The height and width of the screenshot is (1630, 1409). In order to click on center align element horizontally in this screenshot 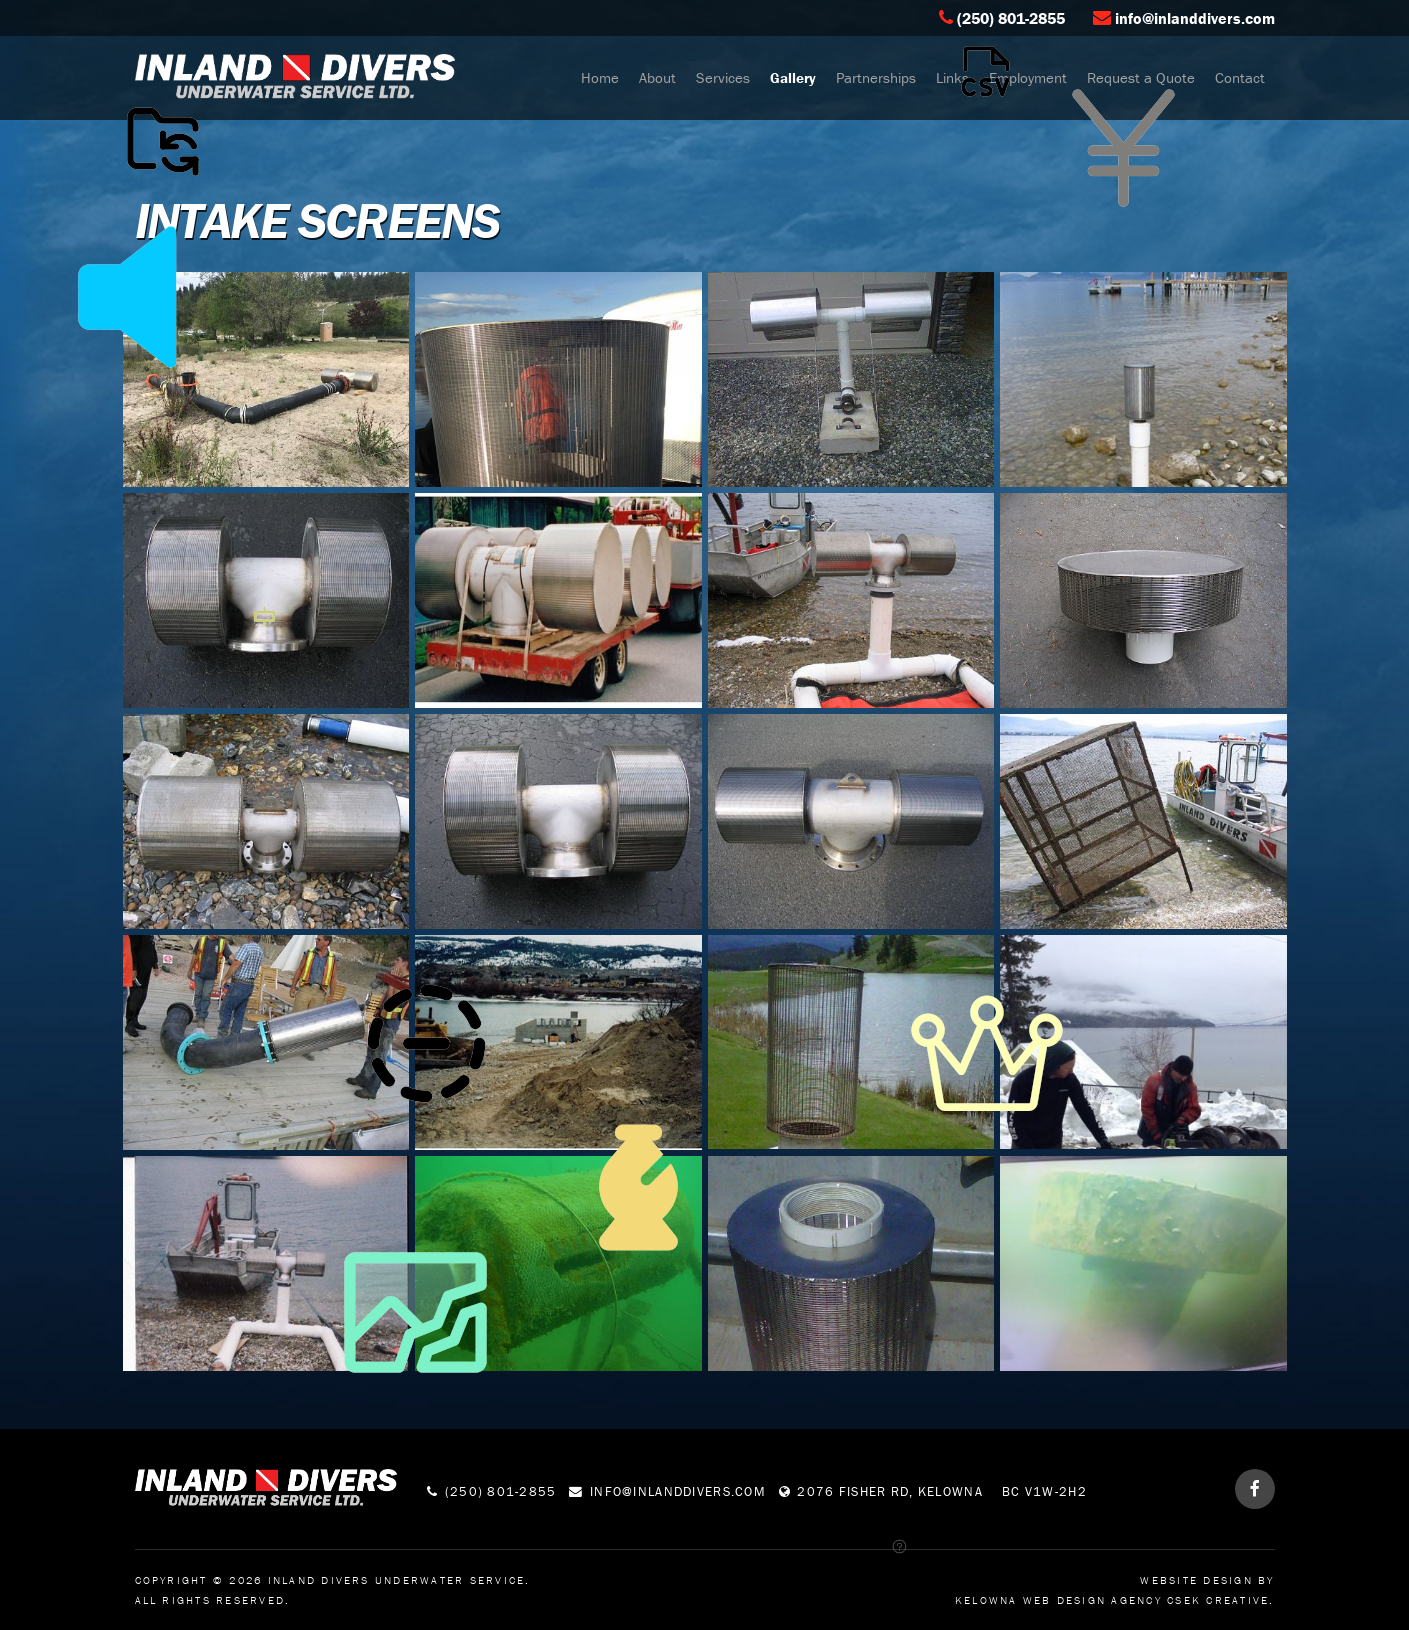, I will do `click(264, 616)`.